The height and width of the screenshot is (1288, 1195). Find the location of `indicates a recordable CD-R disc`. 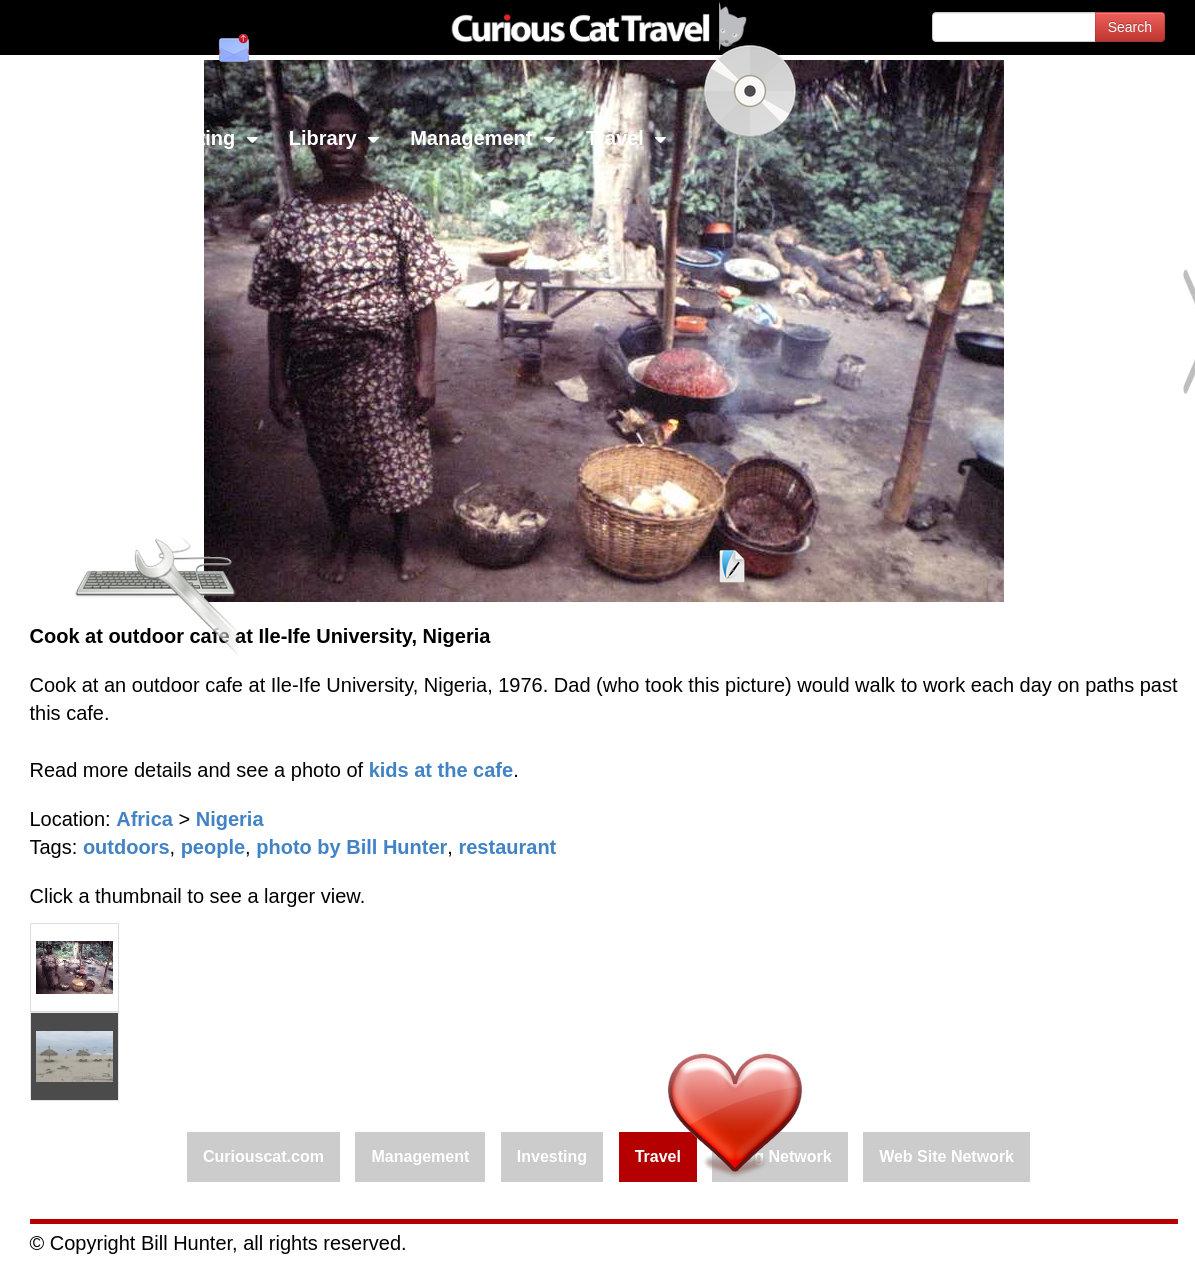

indicates a recordable CD-R disc is located at coordinates (750, 91).